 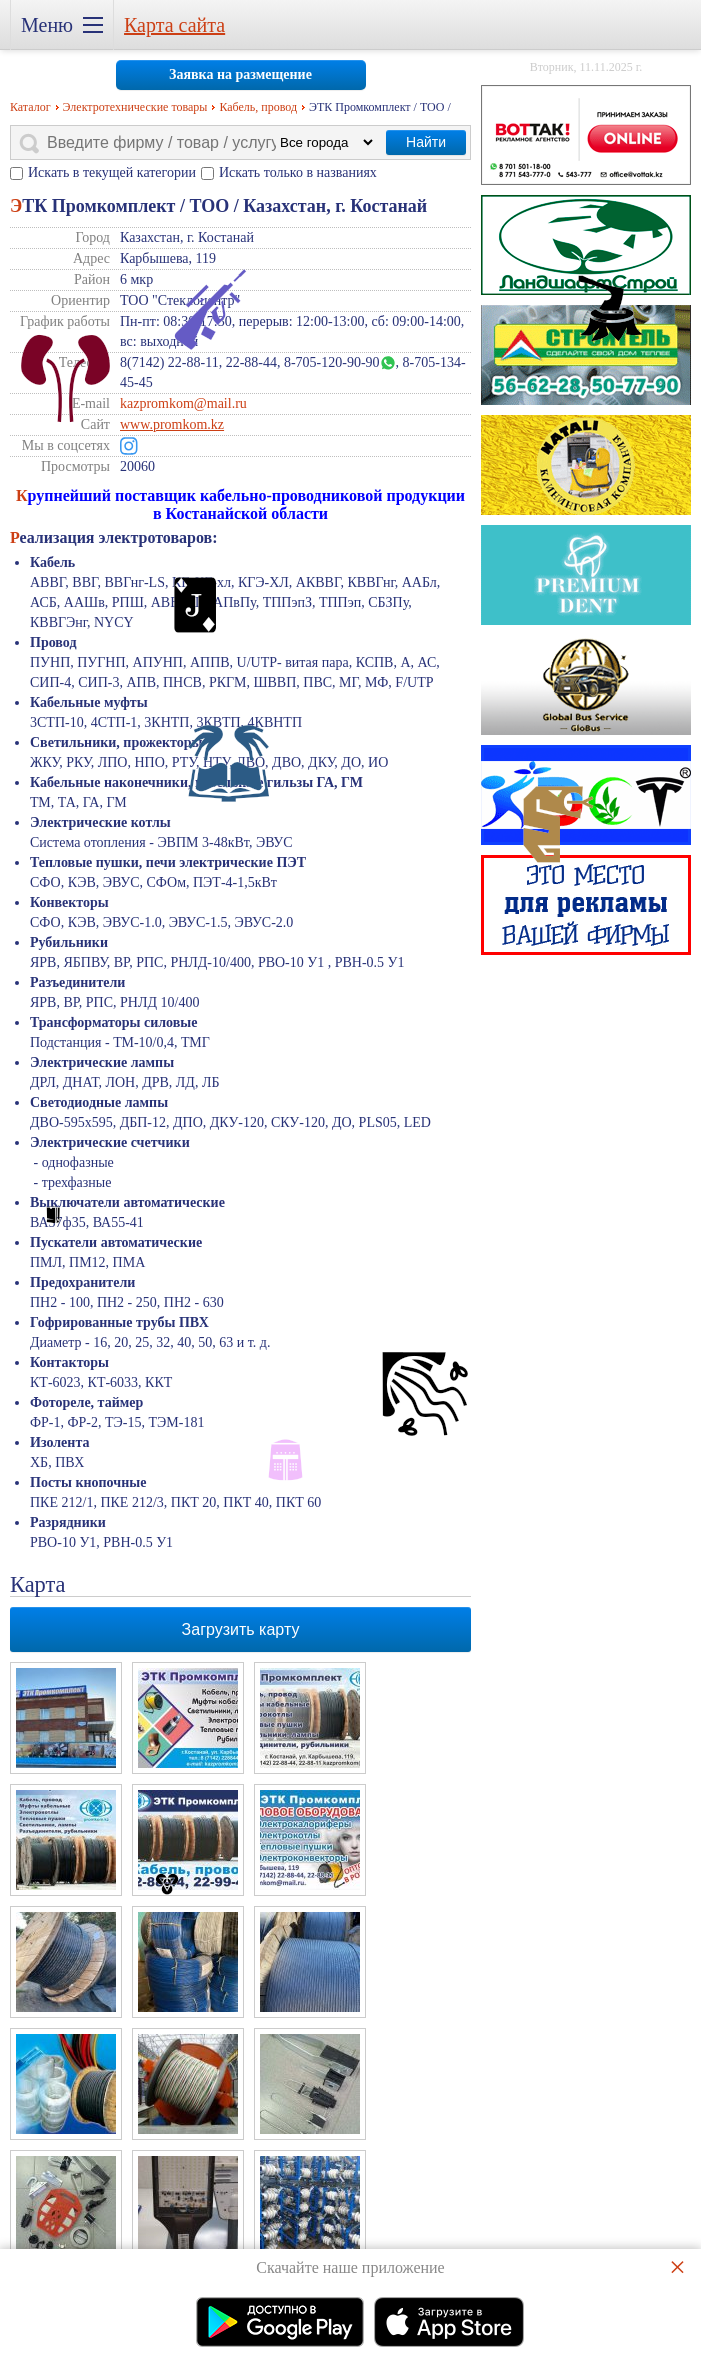 What do you see at coordinates (167, 1884) in the screenshot?
I see `indicates a trinity or three-way connection system` at bounding box center [167, 1884].